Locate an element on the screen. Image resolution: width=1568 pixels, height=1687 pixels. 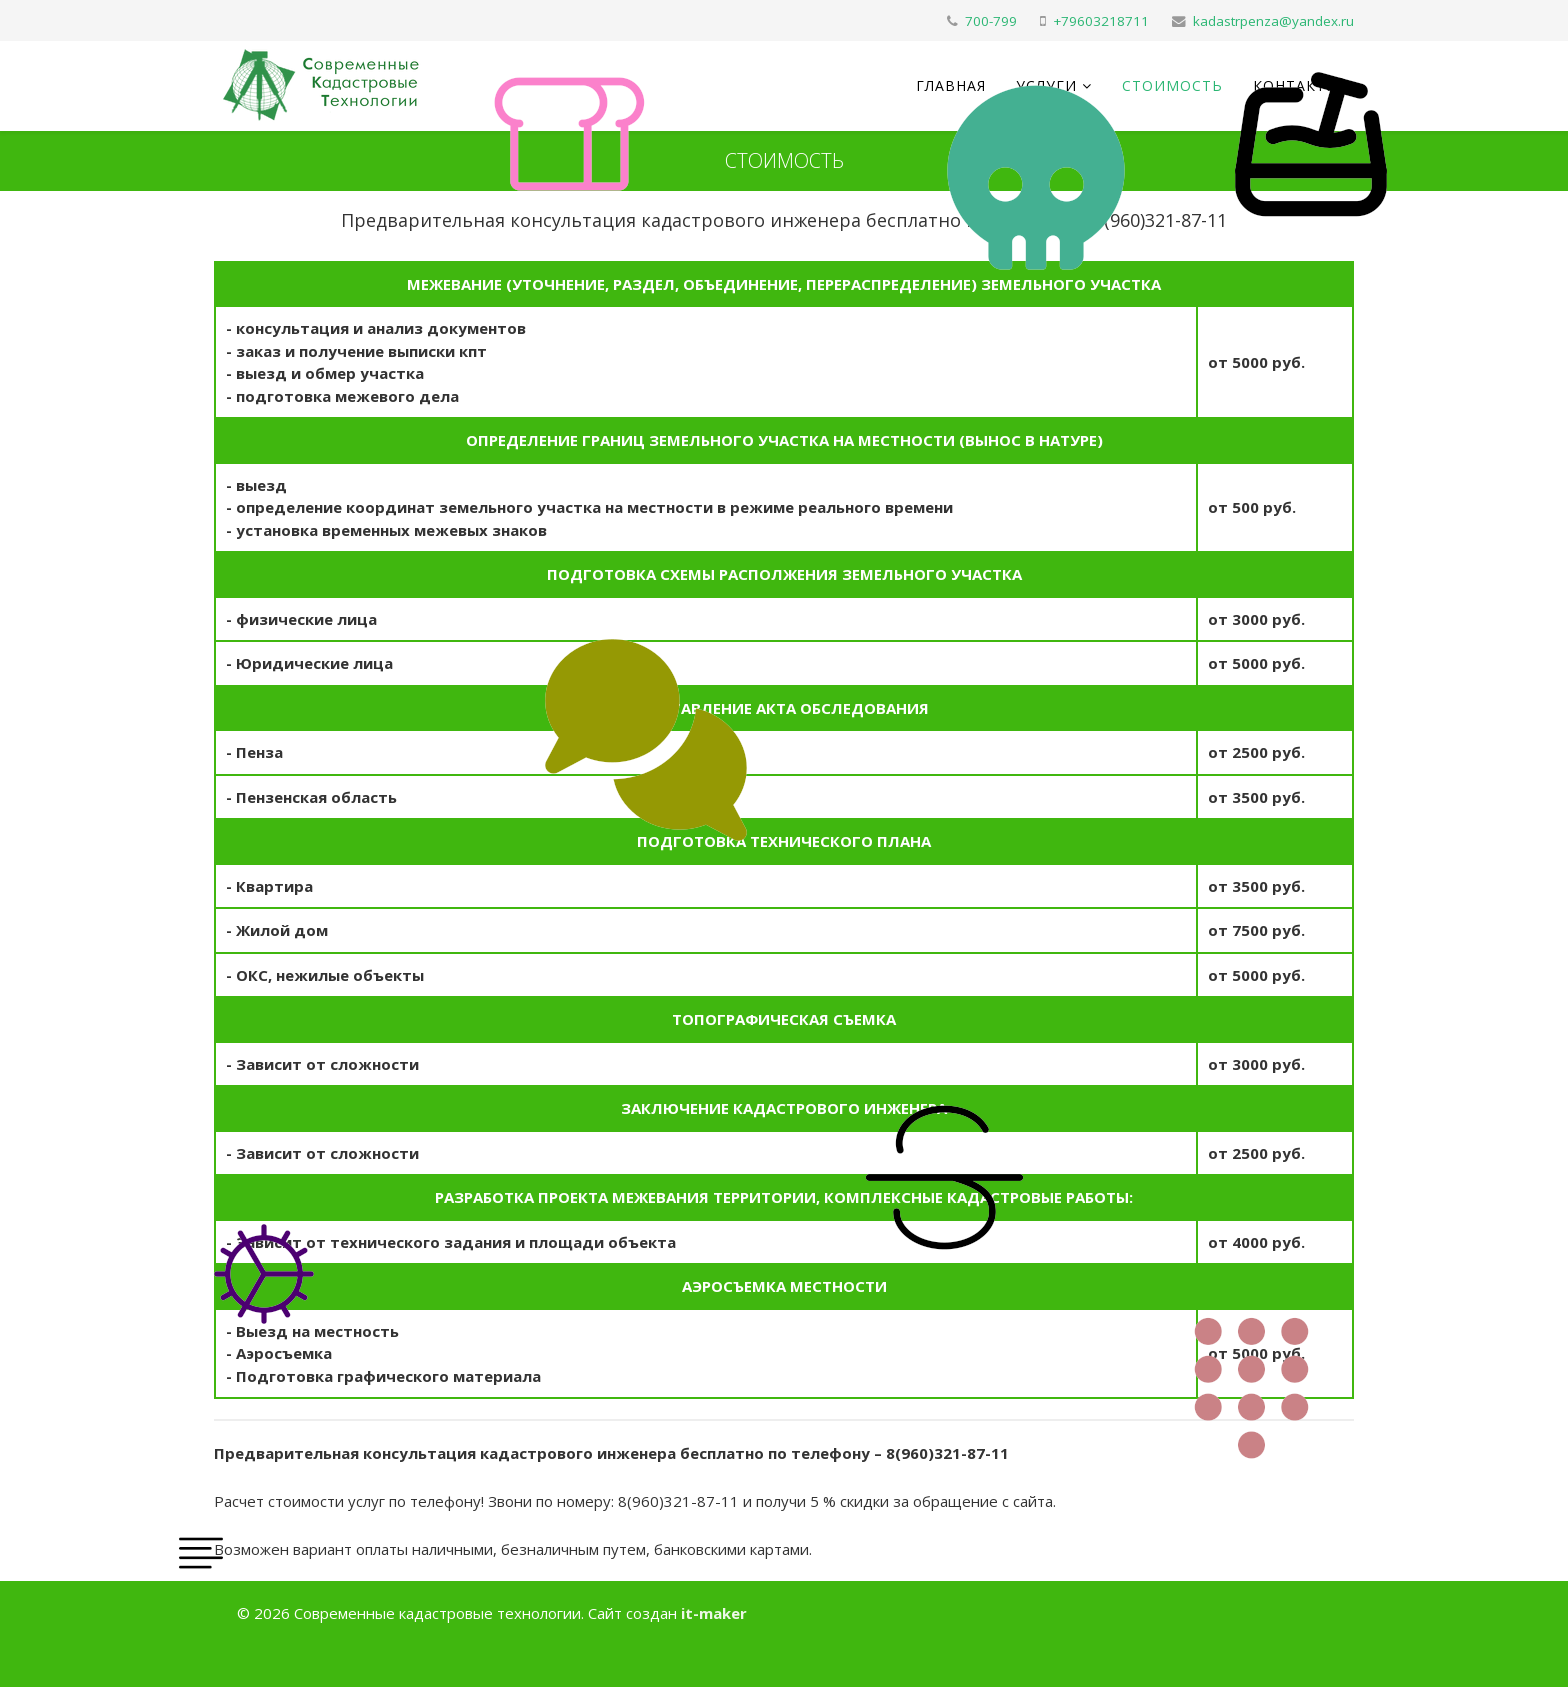
access sandbox or testing environment is located at coordinates (1311, 148).